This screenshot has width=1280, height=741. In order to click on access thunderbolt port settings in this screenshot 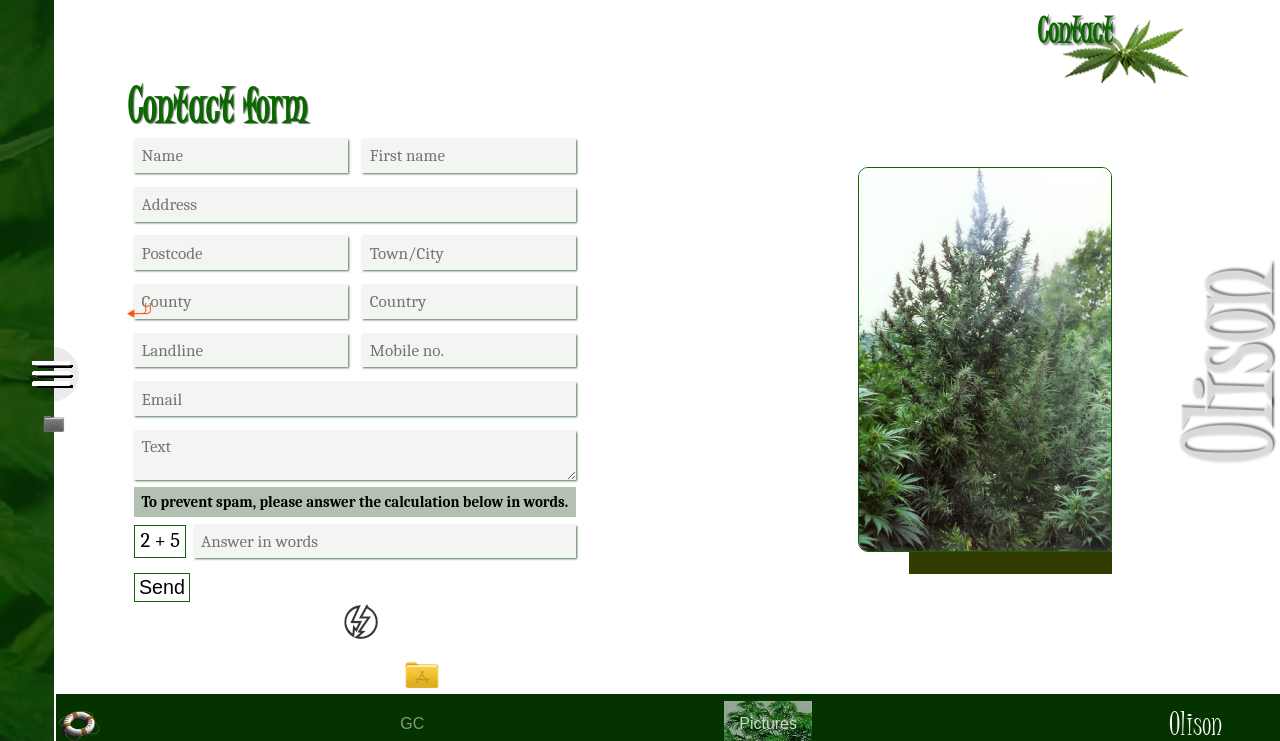, I will do `click(361, 622)`.